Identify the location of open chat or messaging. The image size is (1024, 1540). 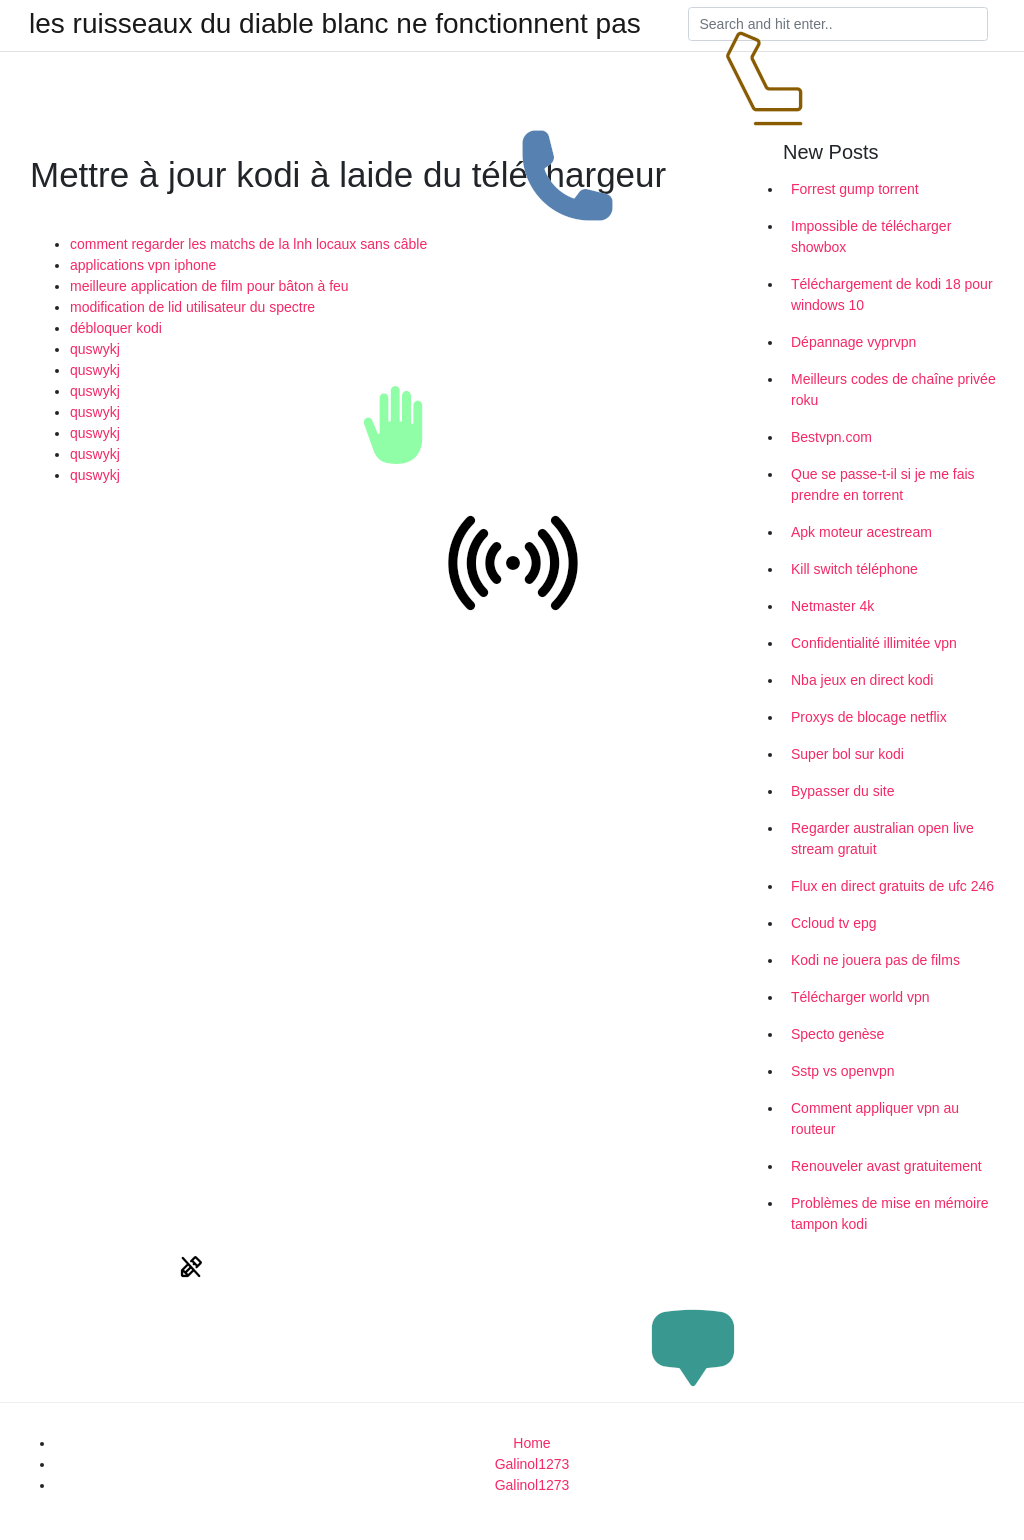
(693, 1348).